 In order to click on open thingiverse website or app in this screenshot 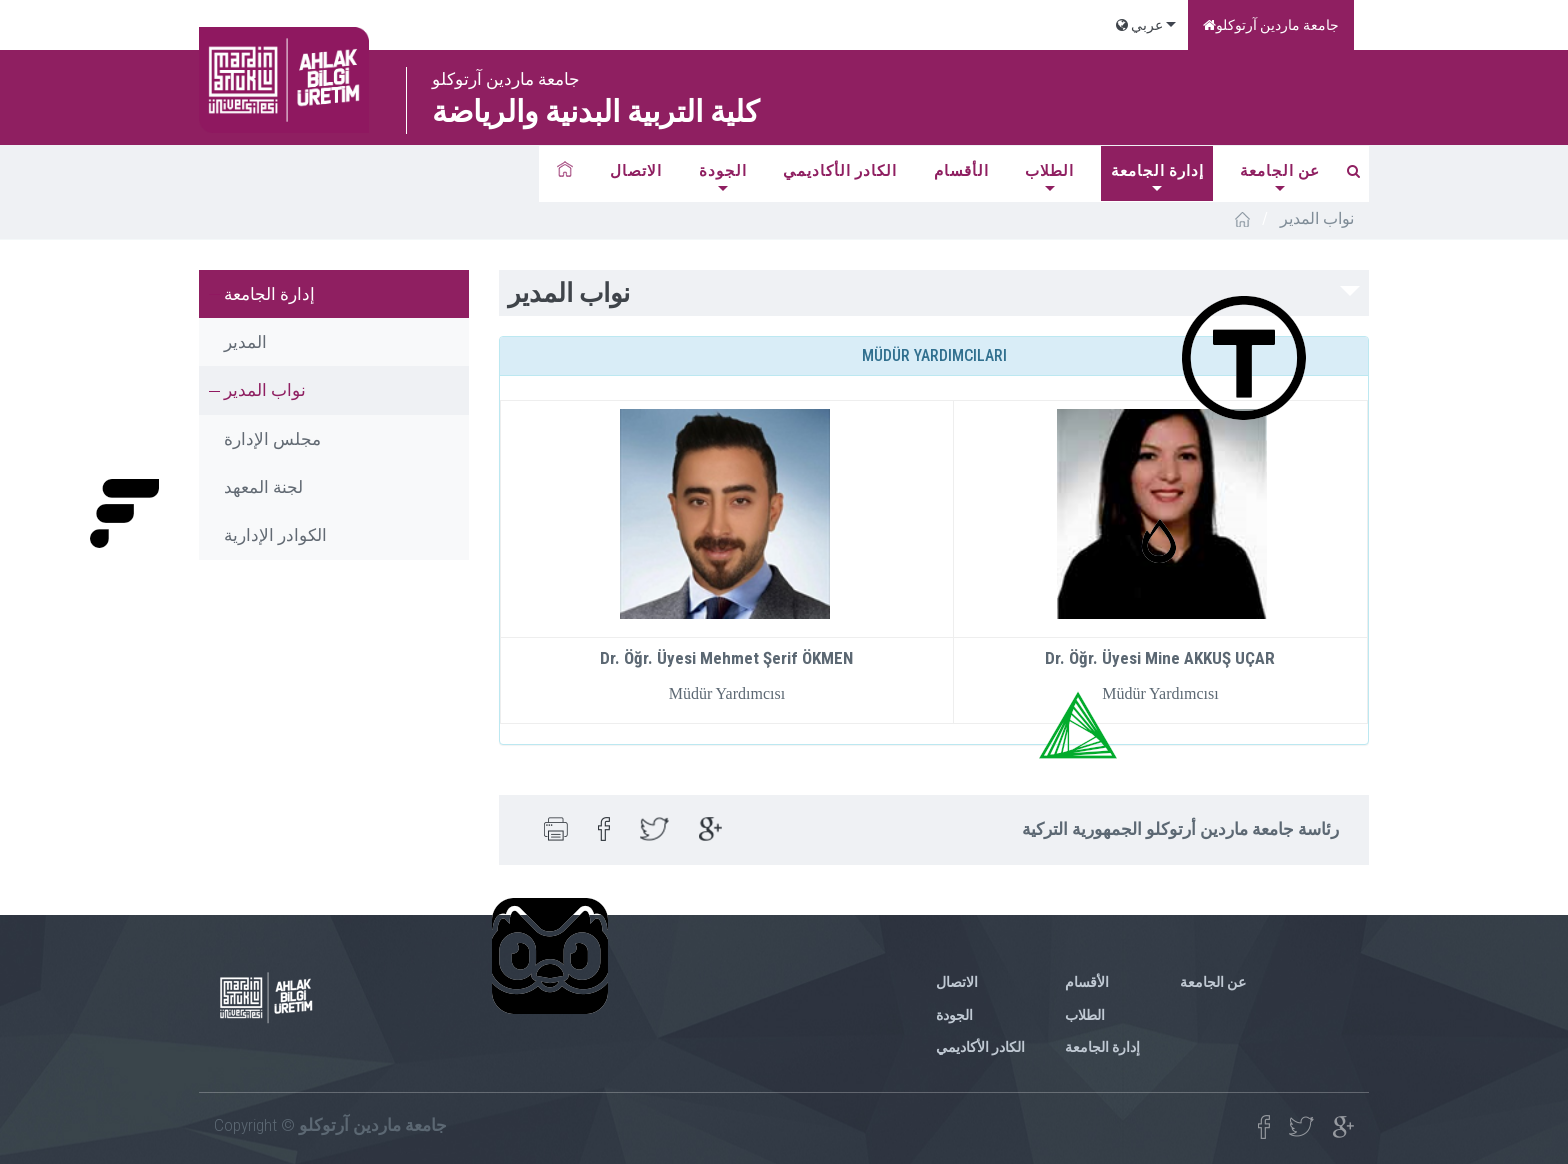, I will do `click(1244, 358)`.